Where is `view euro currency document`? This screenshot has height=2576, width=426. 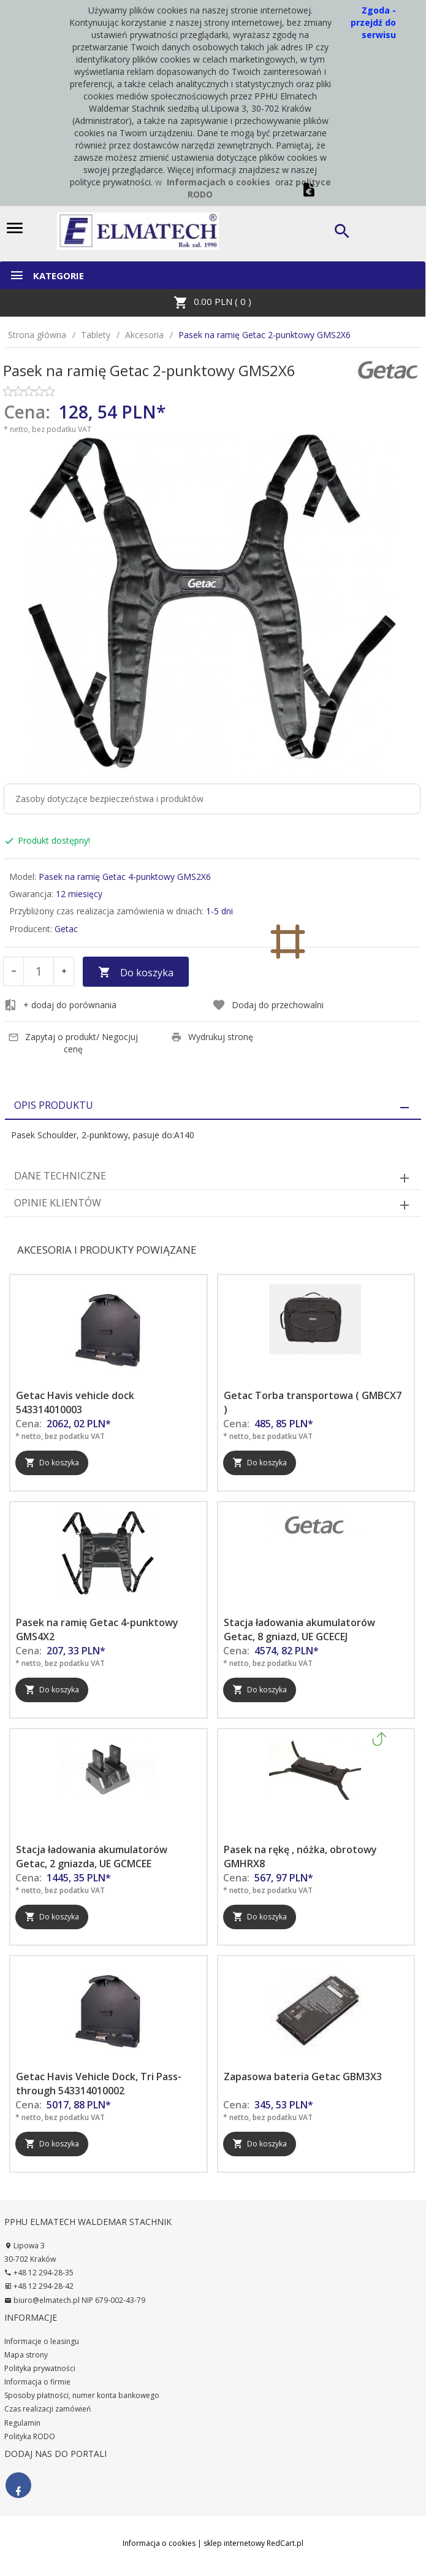 view euro currency document is located at coordinates (309, 190).